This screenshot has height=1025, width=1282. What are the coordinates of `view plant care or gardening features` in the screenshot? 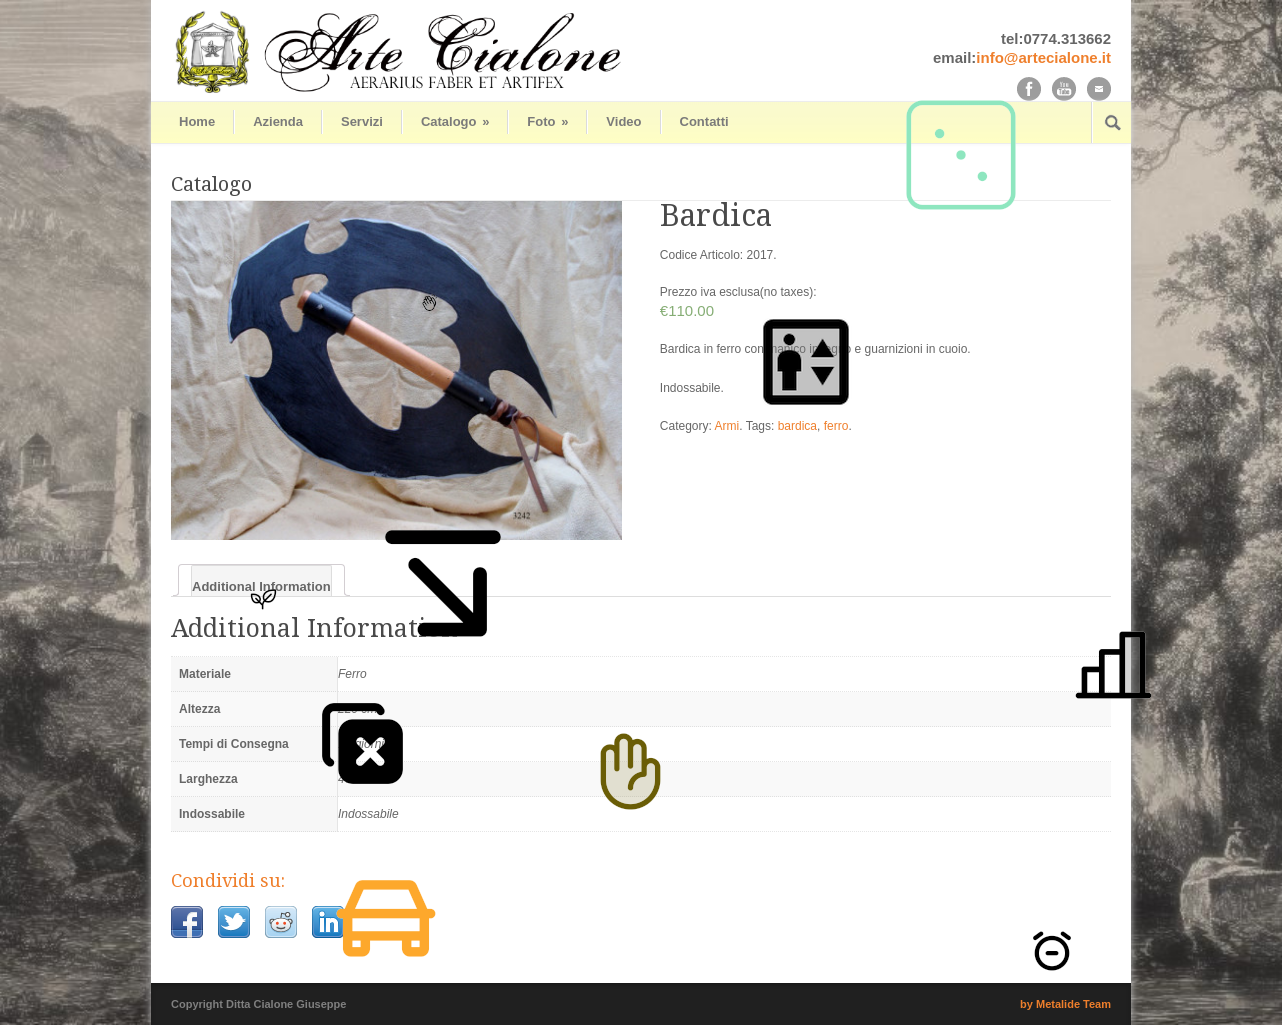 It's located at (263, 598).